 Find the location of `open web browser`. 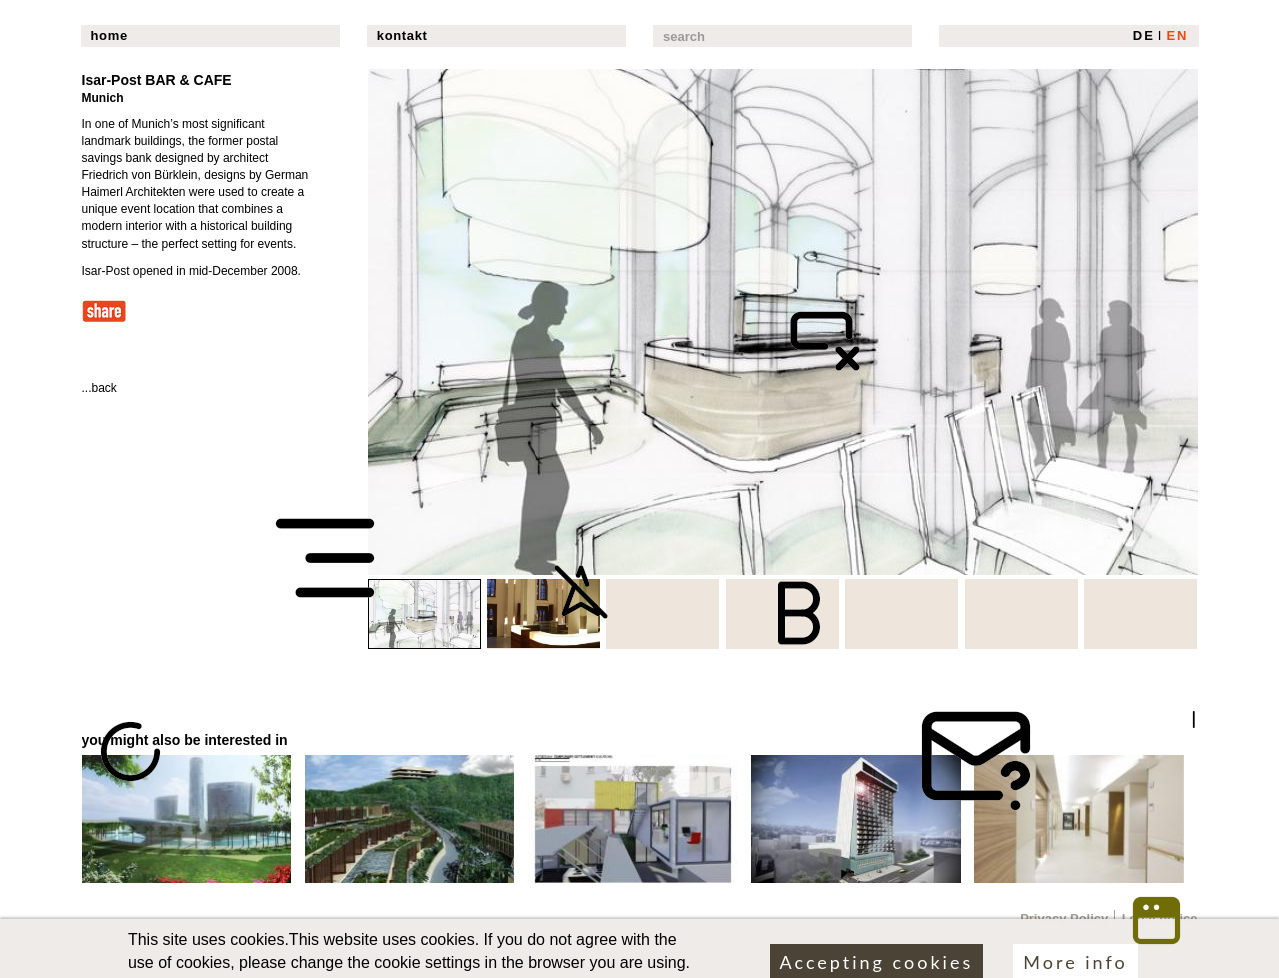

open web browser is located at coordinates (1156, 920).